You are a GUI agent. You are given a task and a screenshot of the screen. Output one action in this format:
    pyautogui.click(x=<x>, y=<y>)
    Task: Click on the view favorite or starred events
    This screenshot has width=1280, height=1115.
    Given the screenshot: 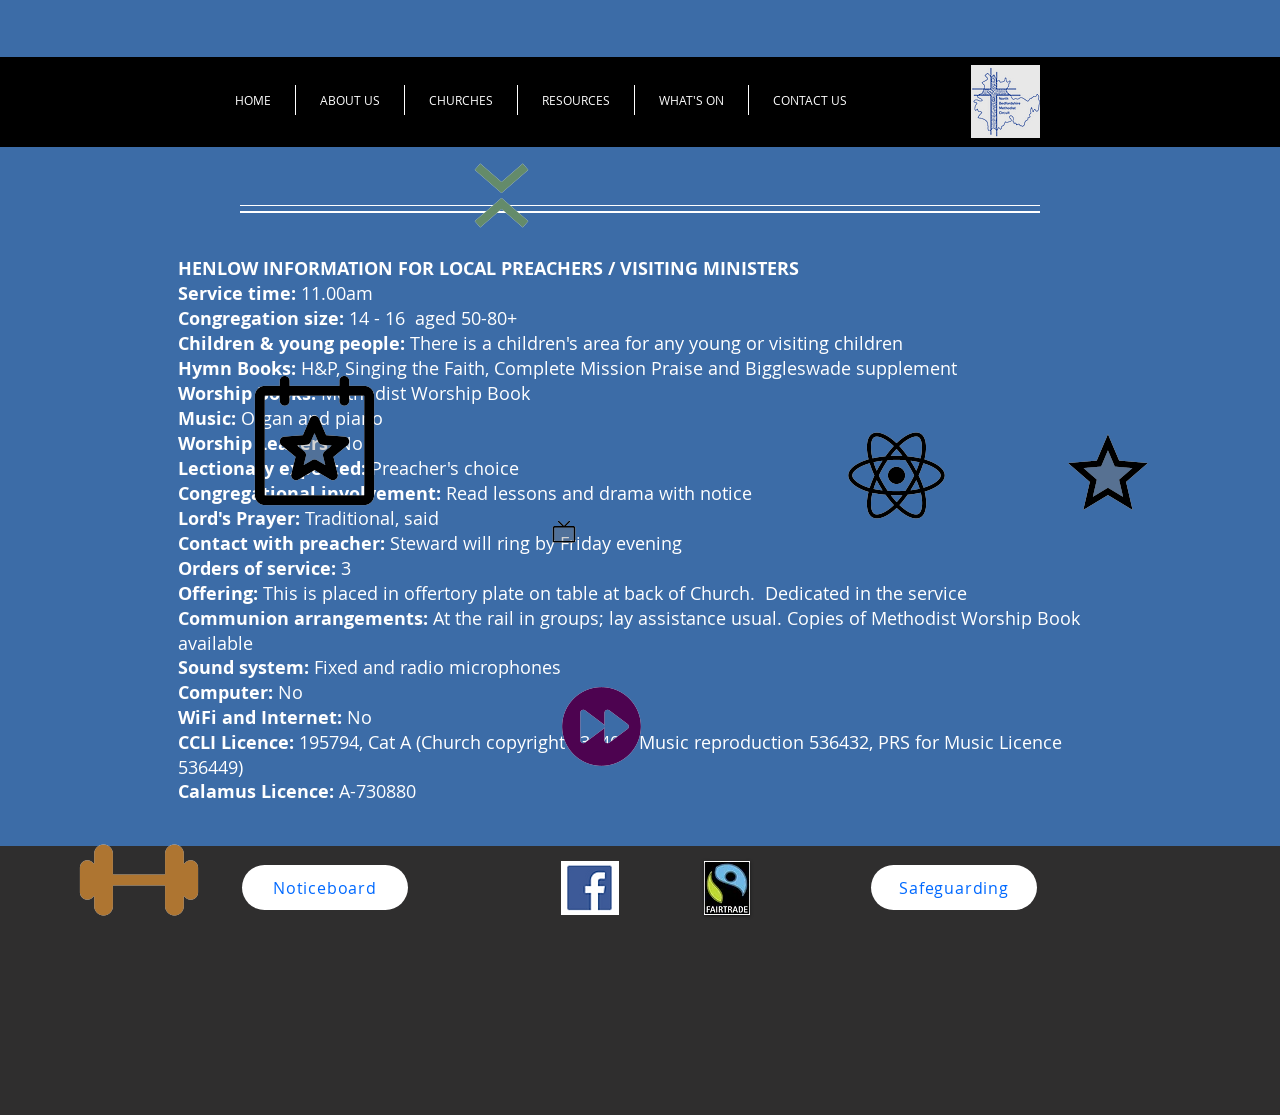 What is the action you would take?
    pyautogui.click(x=314, y=445)
    